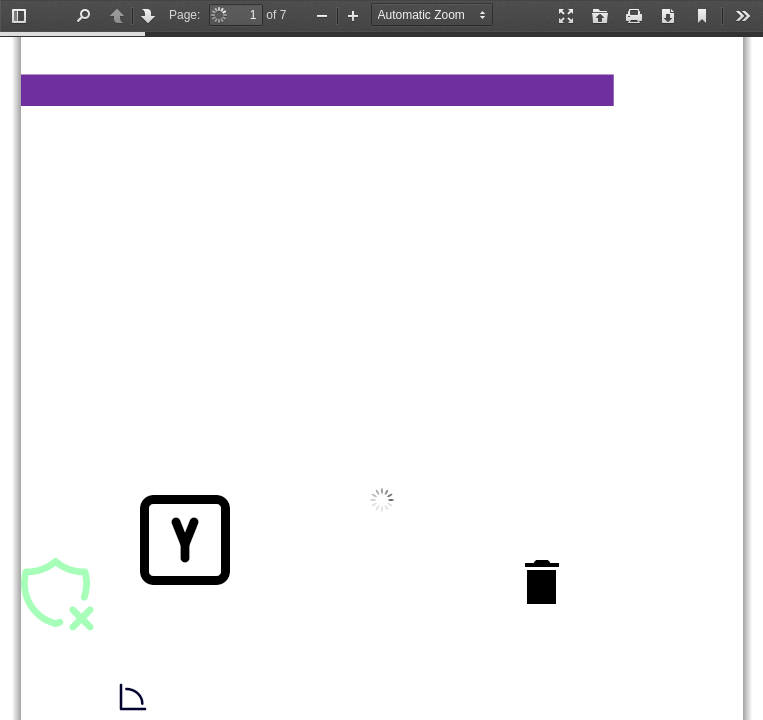 This screenshot has width=763, height=720. What do you see at coordinates (542, 582) in the screenshot?
I see `delete selected item` at bounding box center [542, 582].